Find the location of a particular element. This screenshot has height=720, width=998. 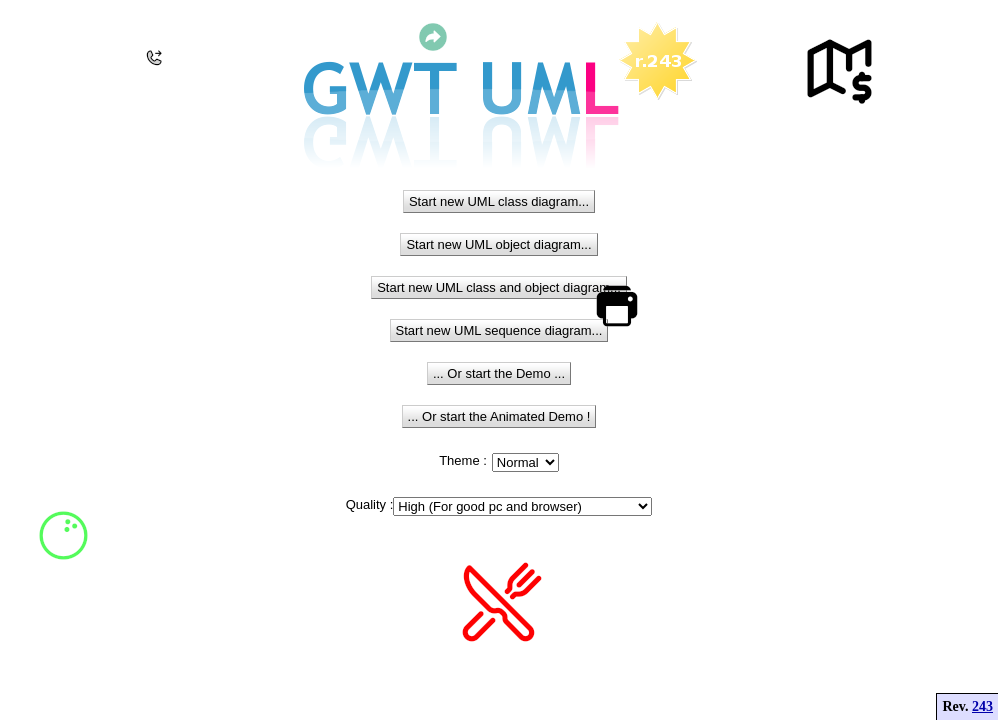

find nearby restaurants is located at coordinates (502, 602).